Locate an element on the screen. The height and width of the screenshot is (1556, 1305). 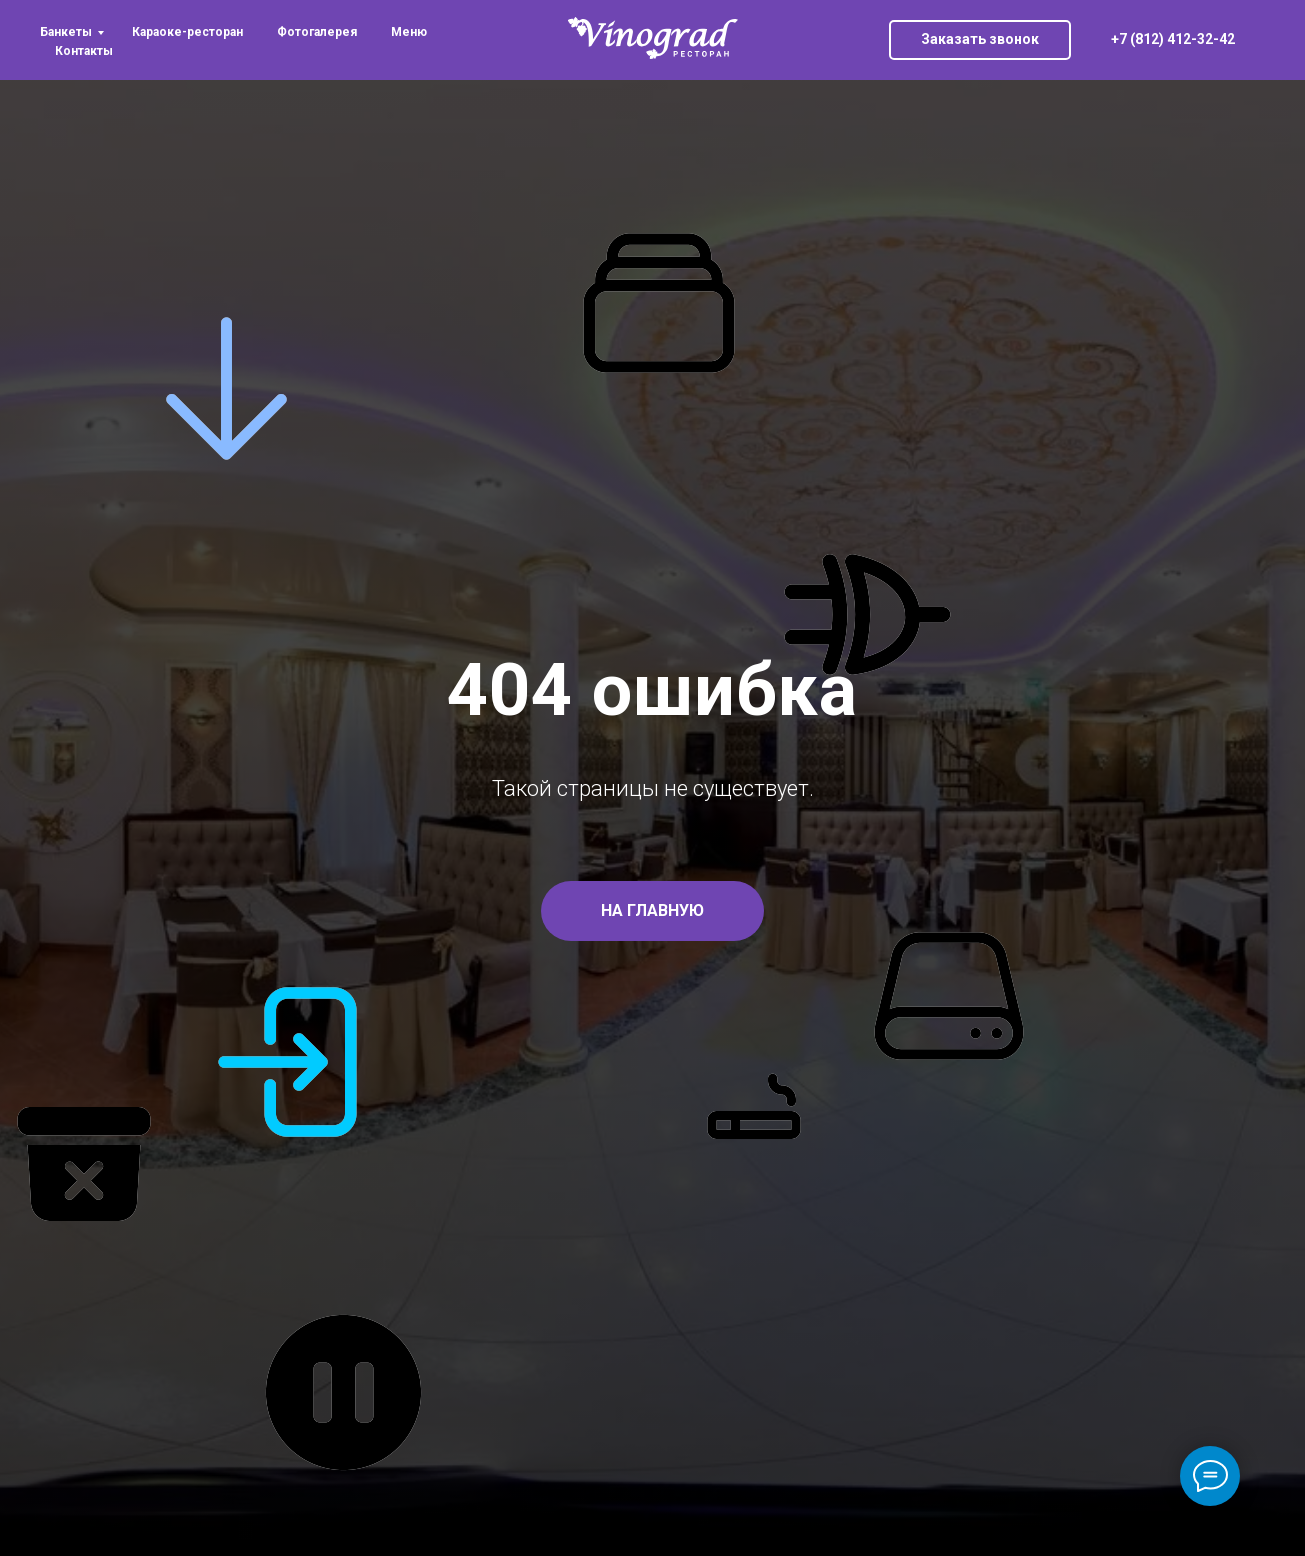
remove item from archive is located at coordinates (84, 1164).